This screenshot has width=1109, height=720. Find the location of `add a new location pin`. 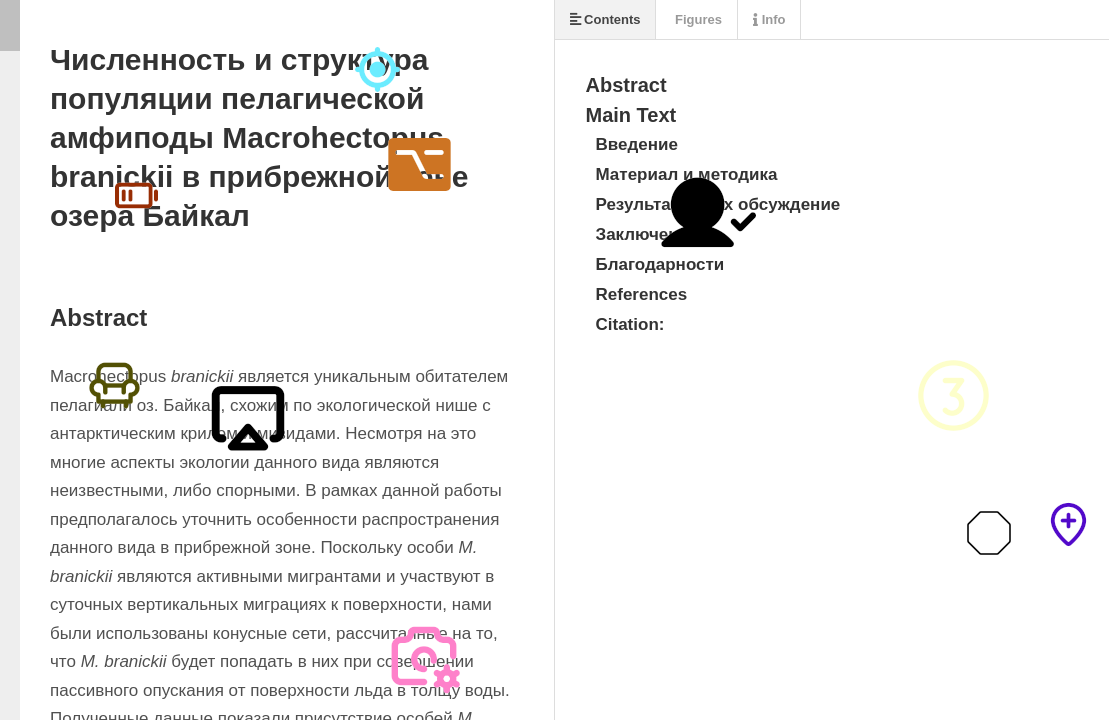

add a new location pin is located at coordinates (1068, 524).